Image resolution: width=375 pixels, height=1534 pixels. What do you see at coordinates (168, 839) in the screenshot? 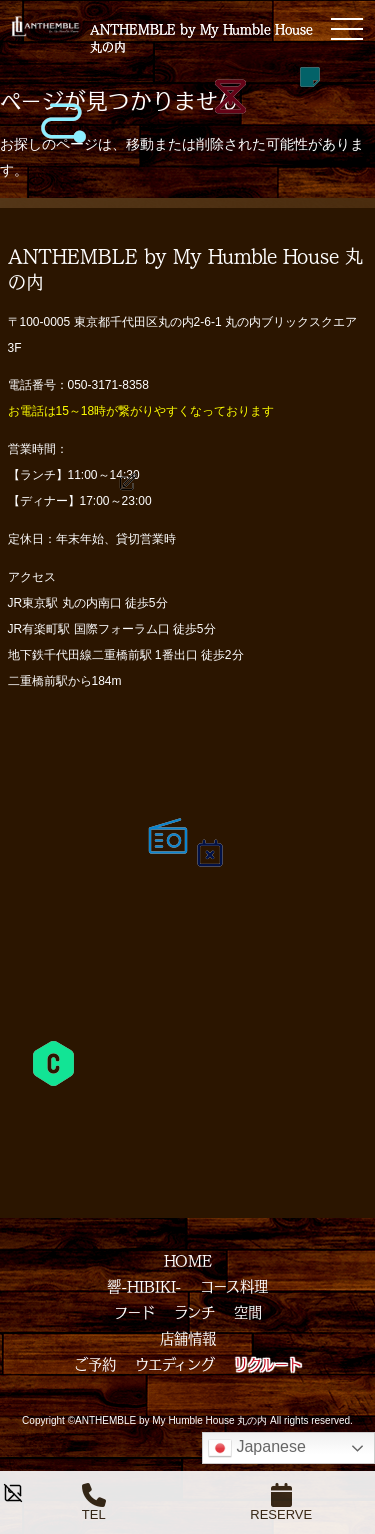
I see `open radio or audio streaming` at bounding box center [168, 839].